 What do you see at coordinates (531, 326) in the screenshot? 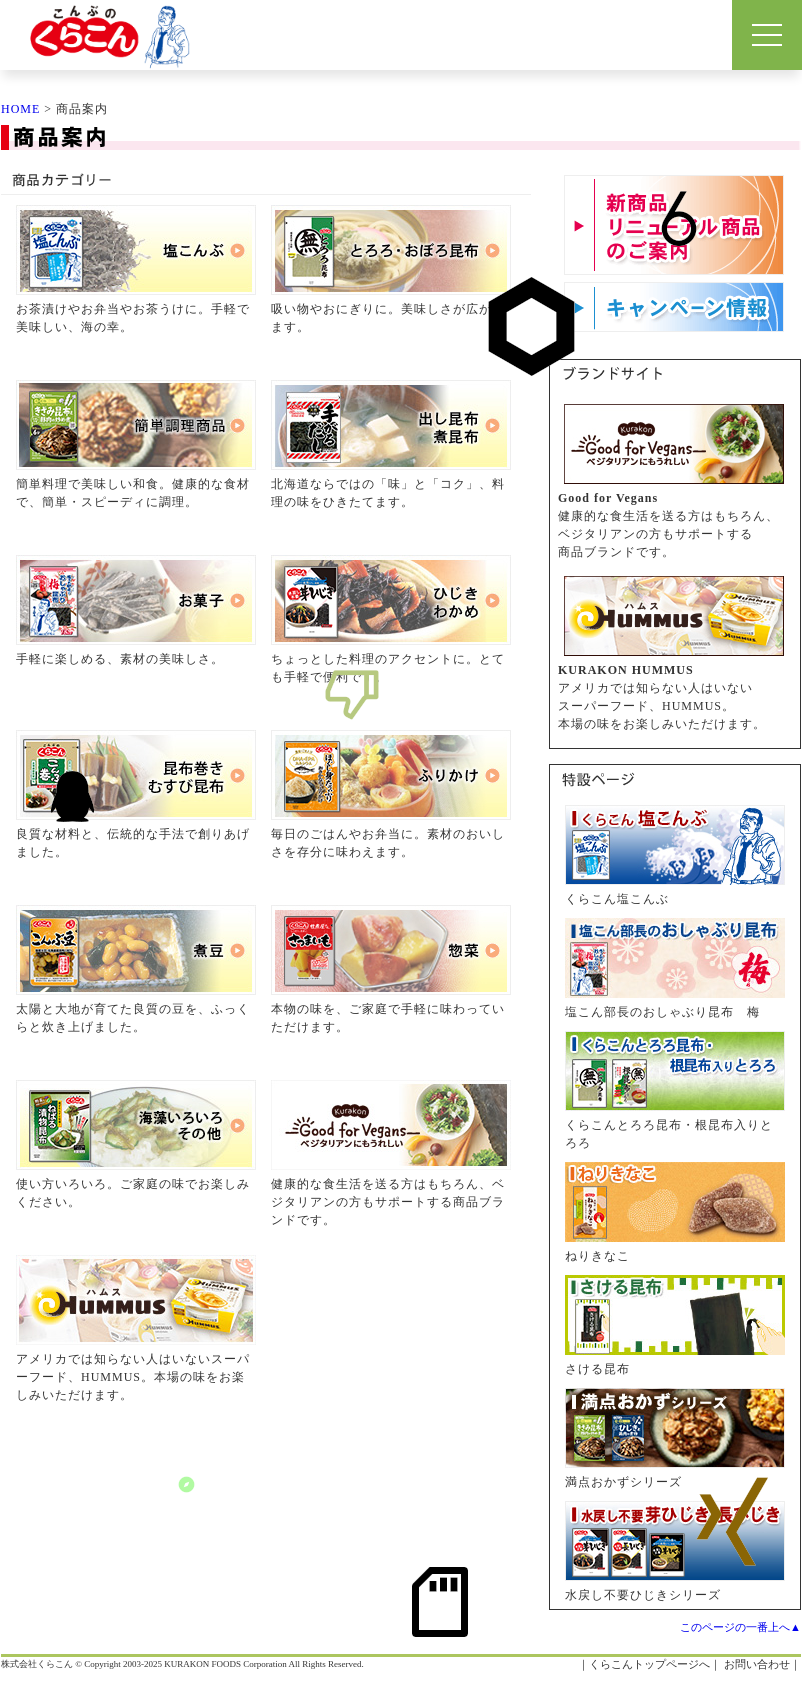
I see `Chainlink blockchain oracle network logo` at bounding box center [531, 326].